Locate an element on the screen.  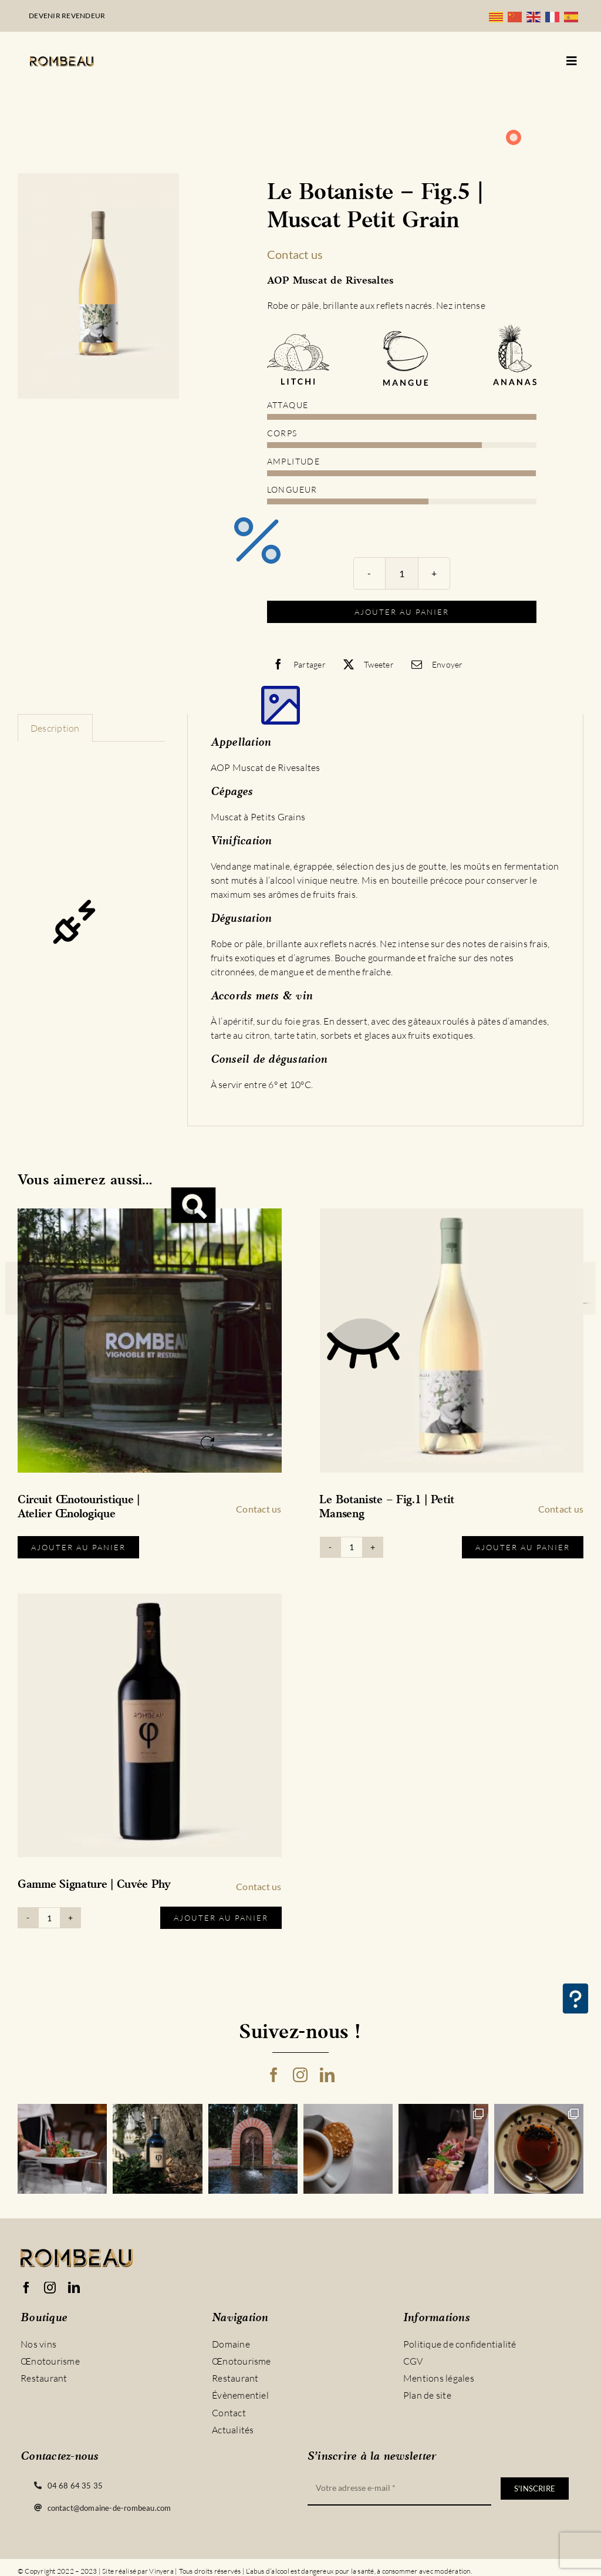
view image or photo is located at coordinates (281, 705).